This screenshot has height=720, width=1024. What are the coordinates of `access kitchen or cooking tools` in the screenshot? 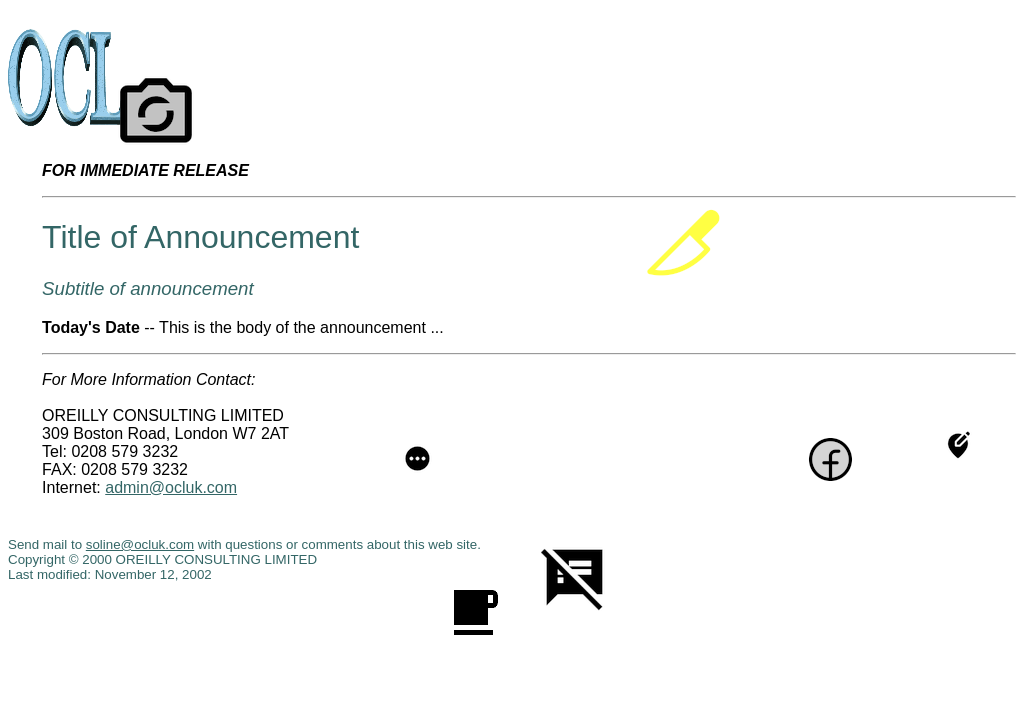 It's located at (684, 244).